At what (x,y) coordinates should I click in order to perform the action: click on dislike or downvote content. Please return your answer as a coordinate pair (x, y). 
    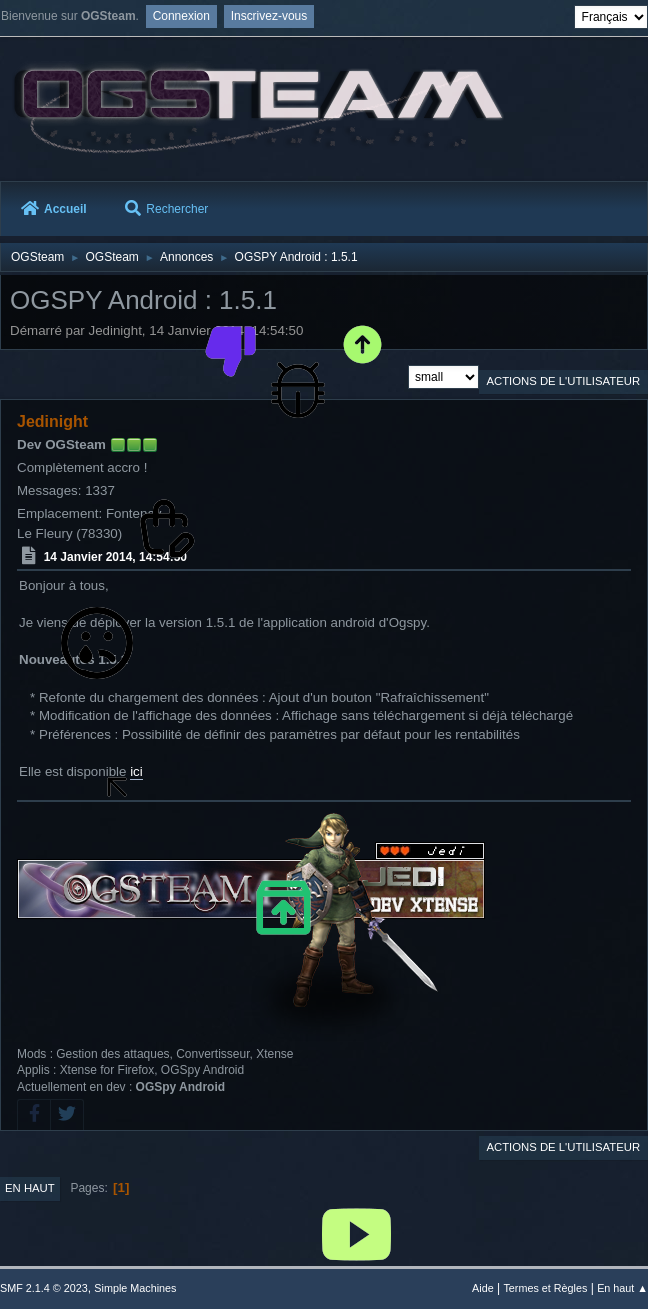
    Looking at the image, I should click on (230, 351).